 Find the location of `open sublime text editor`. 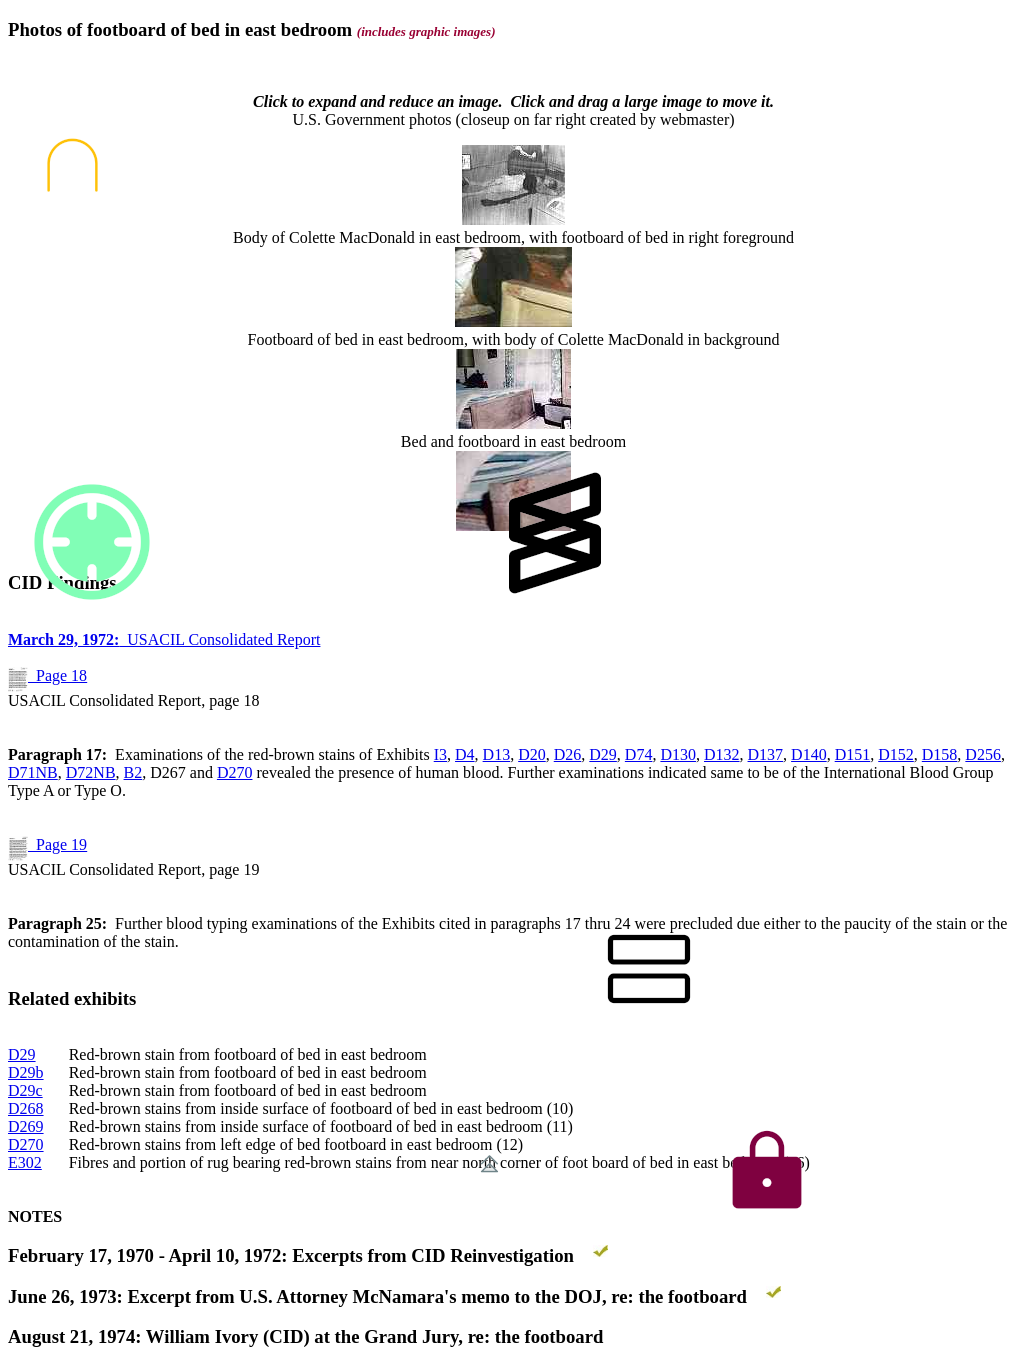

open sublime text editor is located at coordinates (555, 533).